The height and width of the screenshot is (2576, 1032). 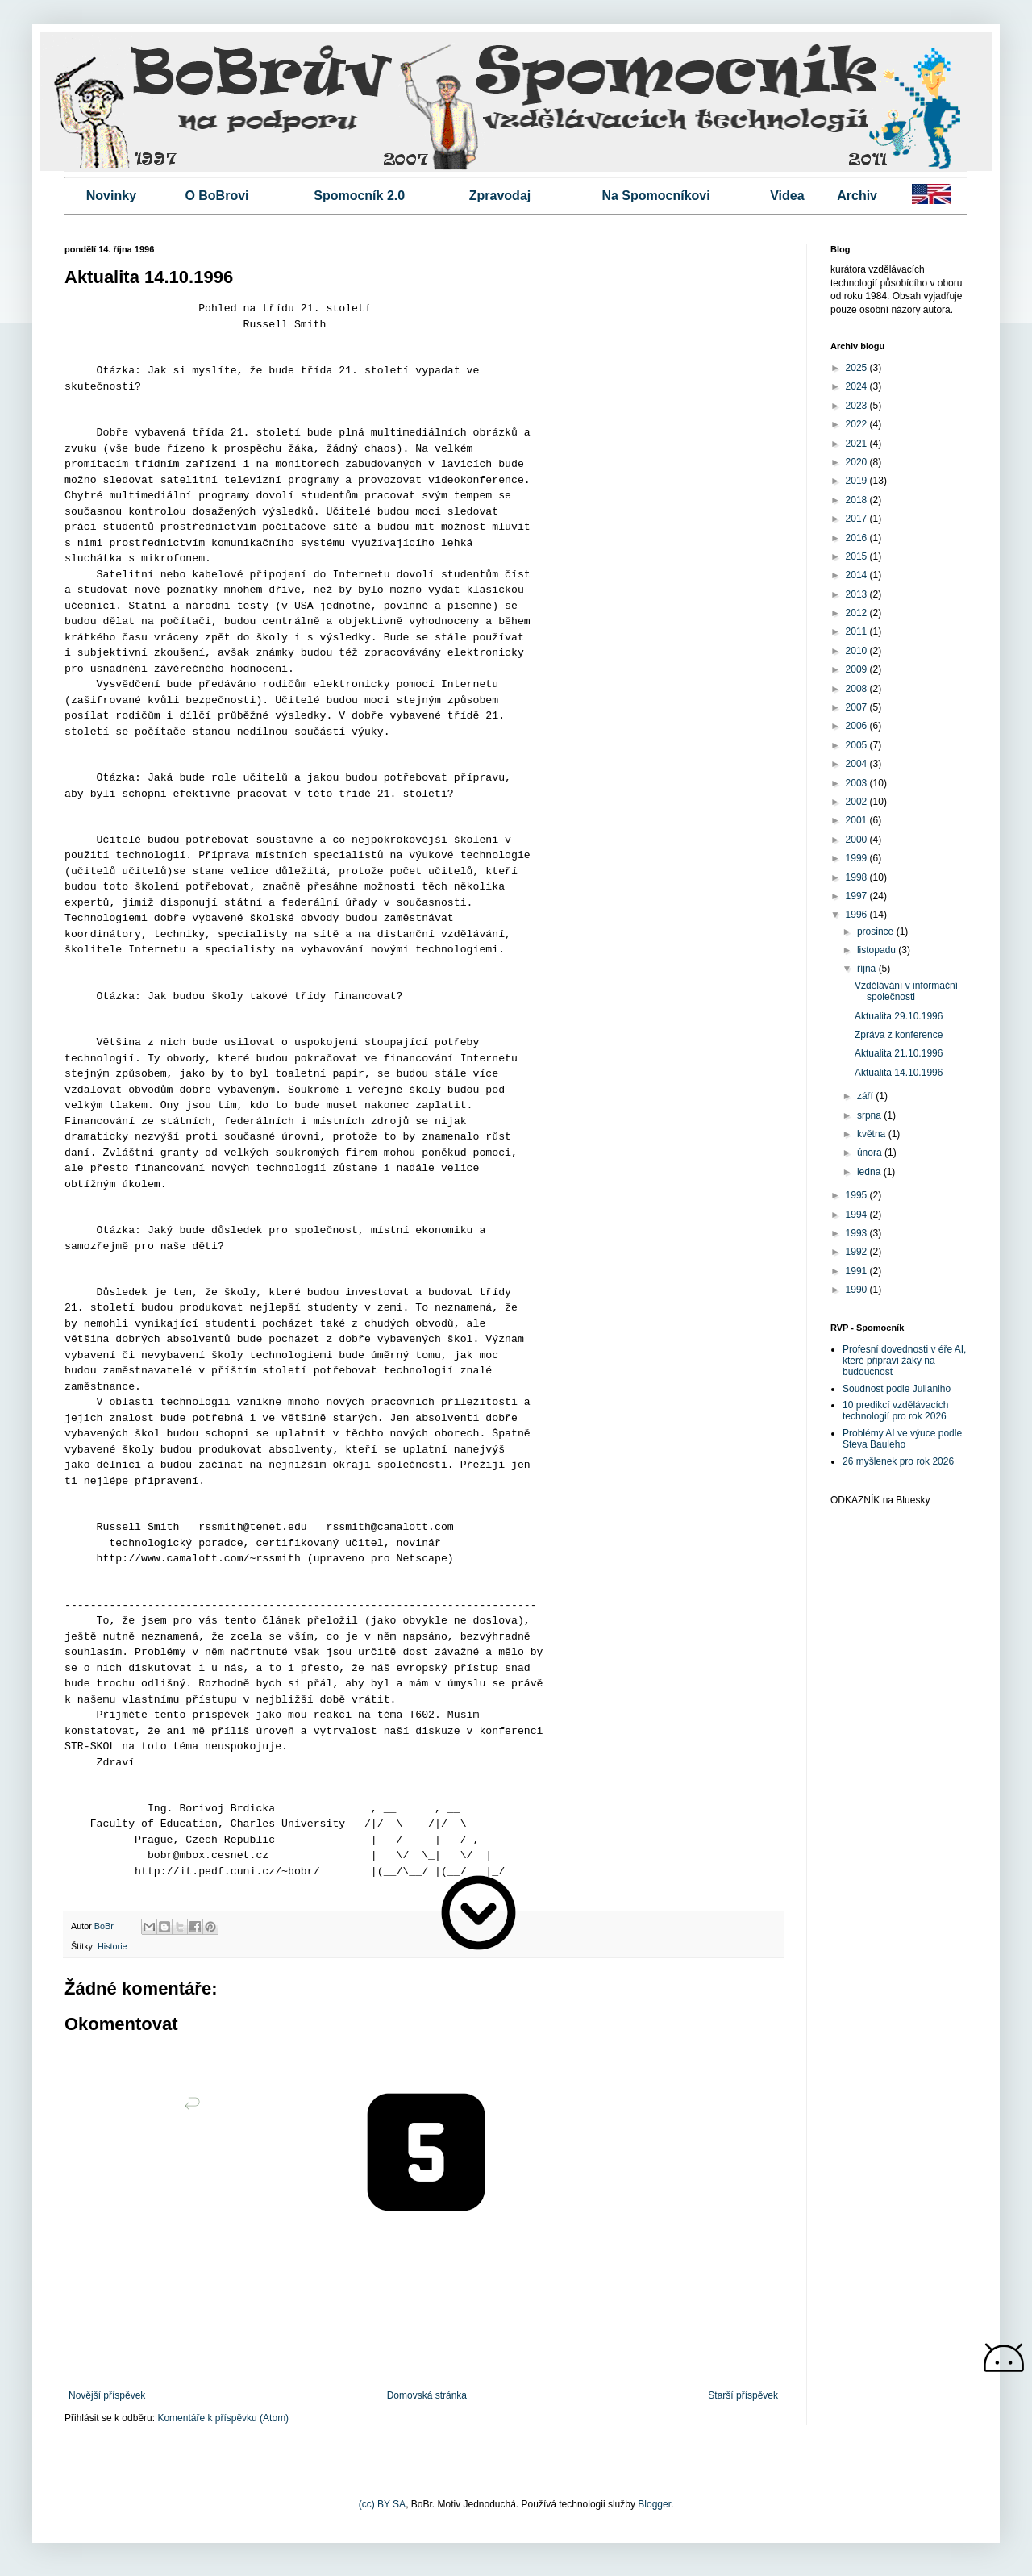 What do you see at coordinates (192, 2103) in the screenshot?
I see `undo or revert to previous action` at bounding box center [192, 2103].